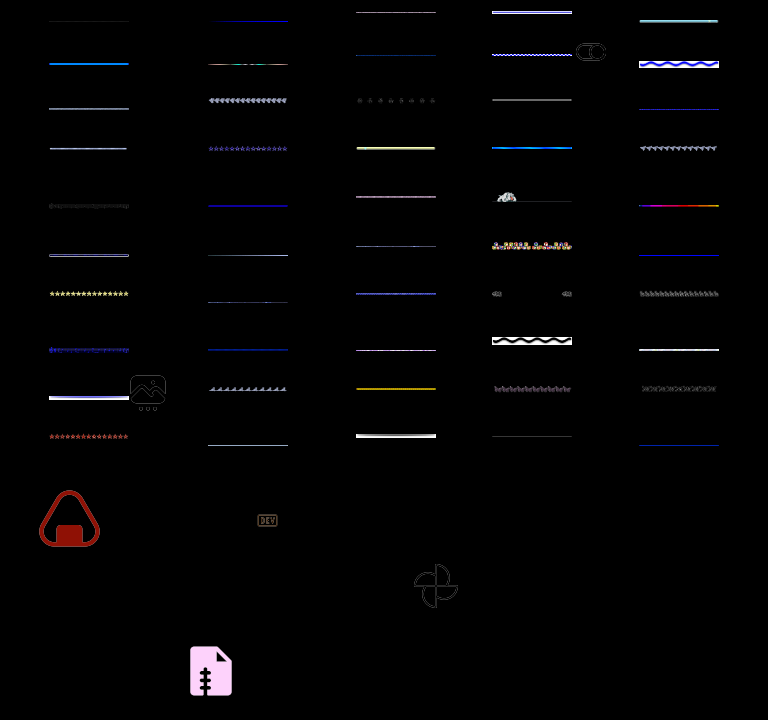 This screenshot has width=768, height=720. What do you see at coordinates (267, 520) in the screenshot?
I see `visit the DEV Community platform` at bounding box center [267, 520].